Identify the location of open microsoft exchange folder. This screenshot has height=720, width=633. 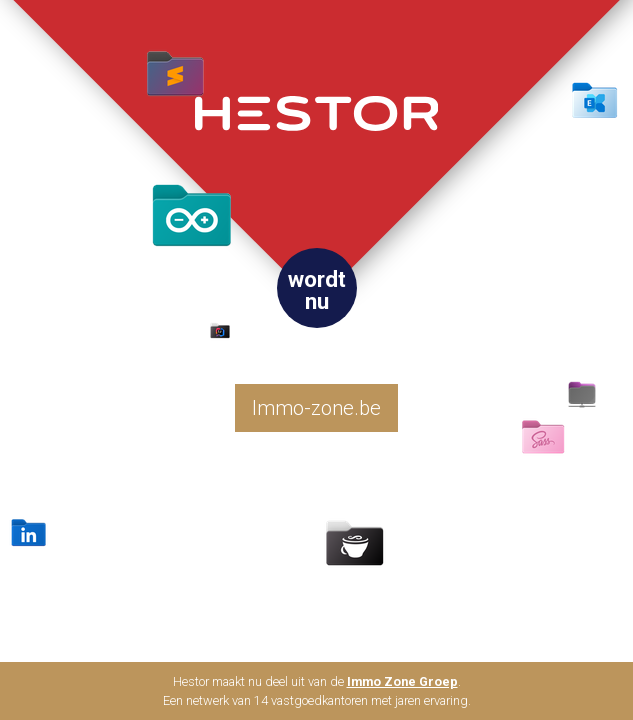
(594, 101).